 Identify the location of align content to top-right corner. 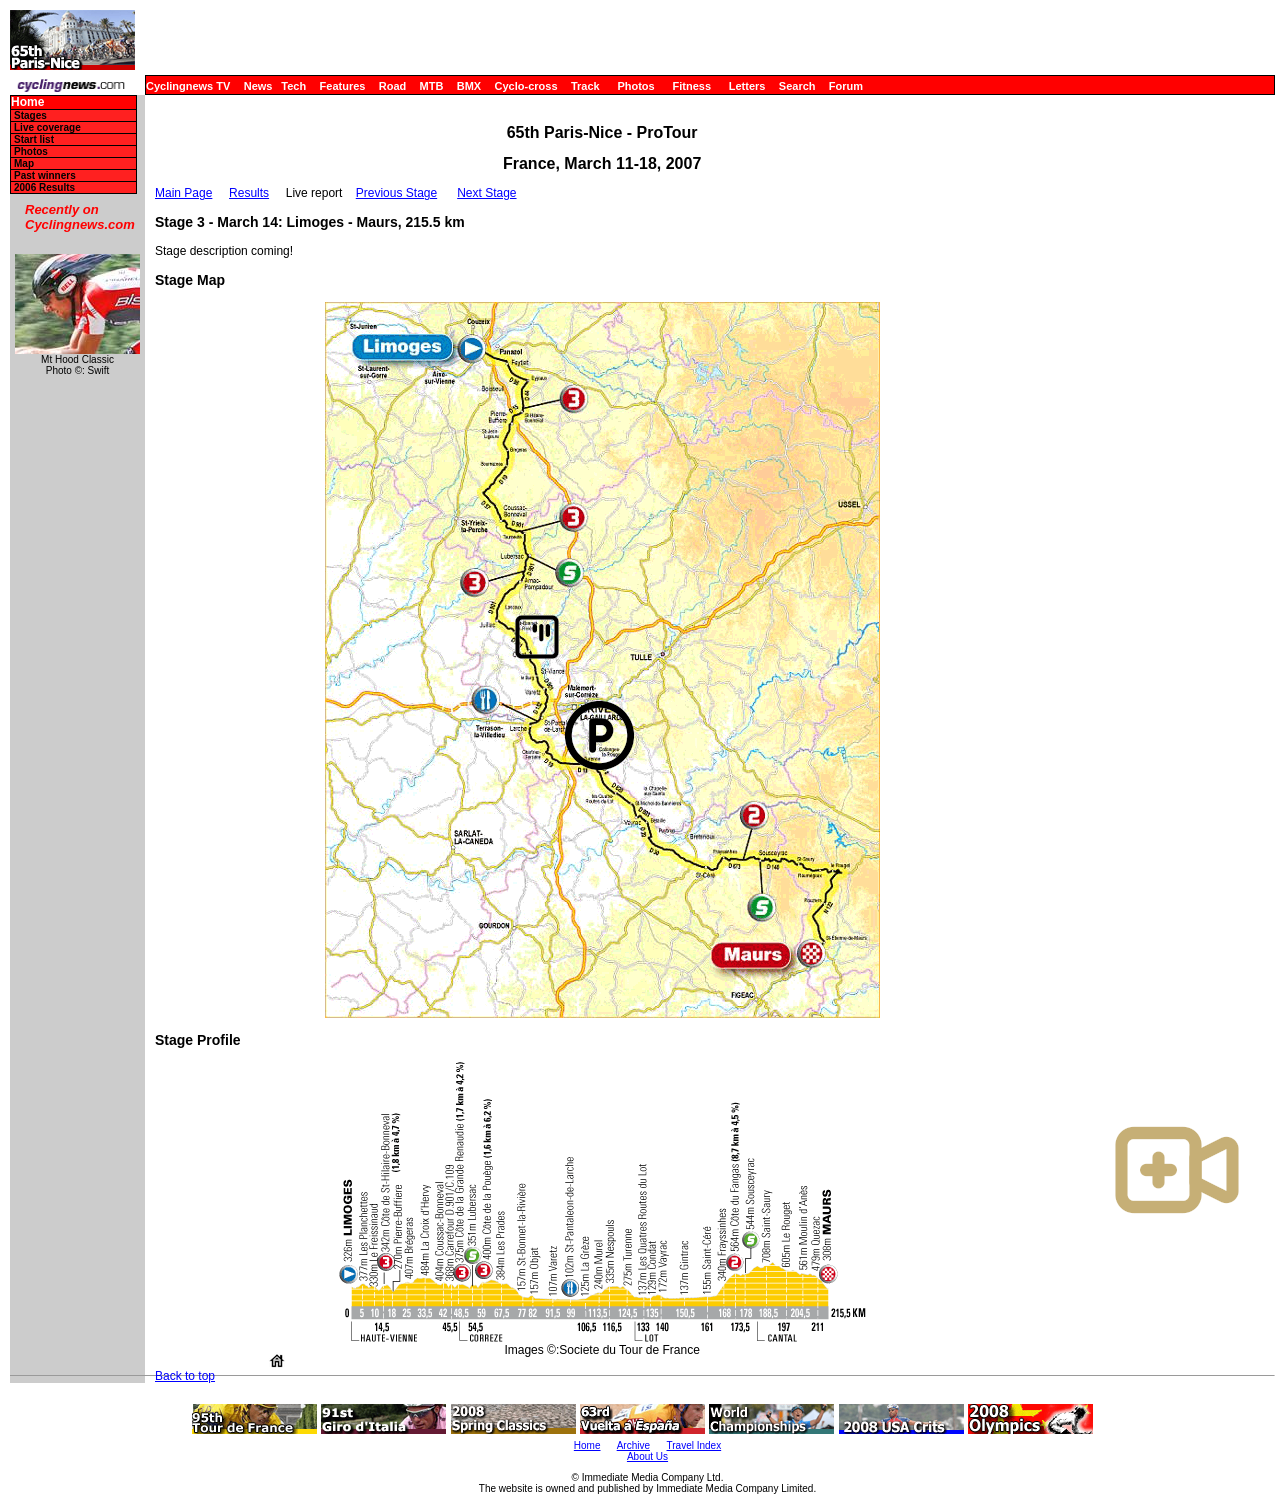
(537, 637).